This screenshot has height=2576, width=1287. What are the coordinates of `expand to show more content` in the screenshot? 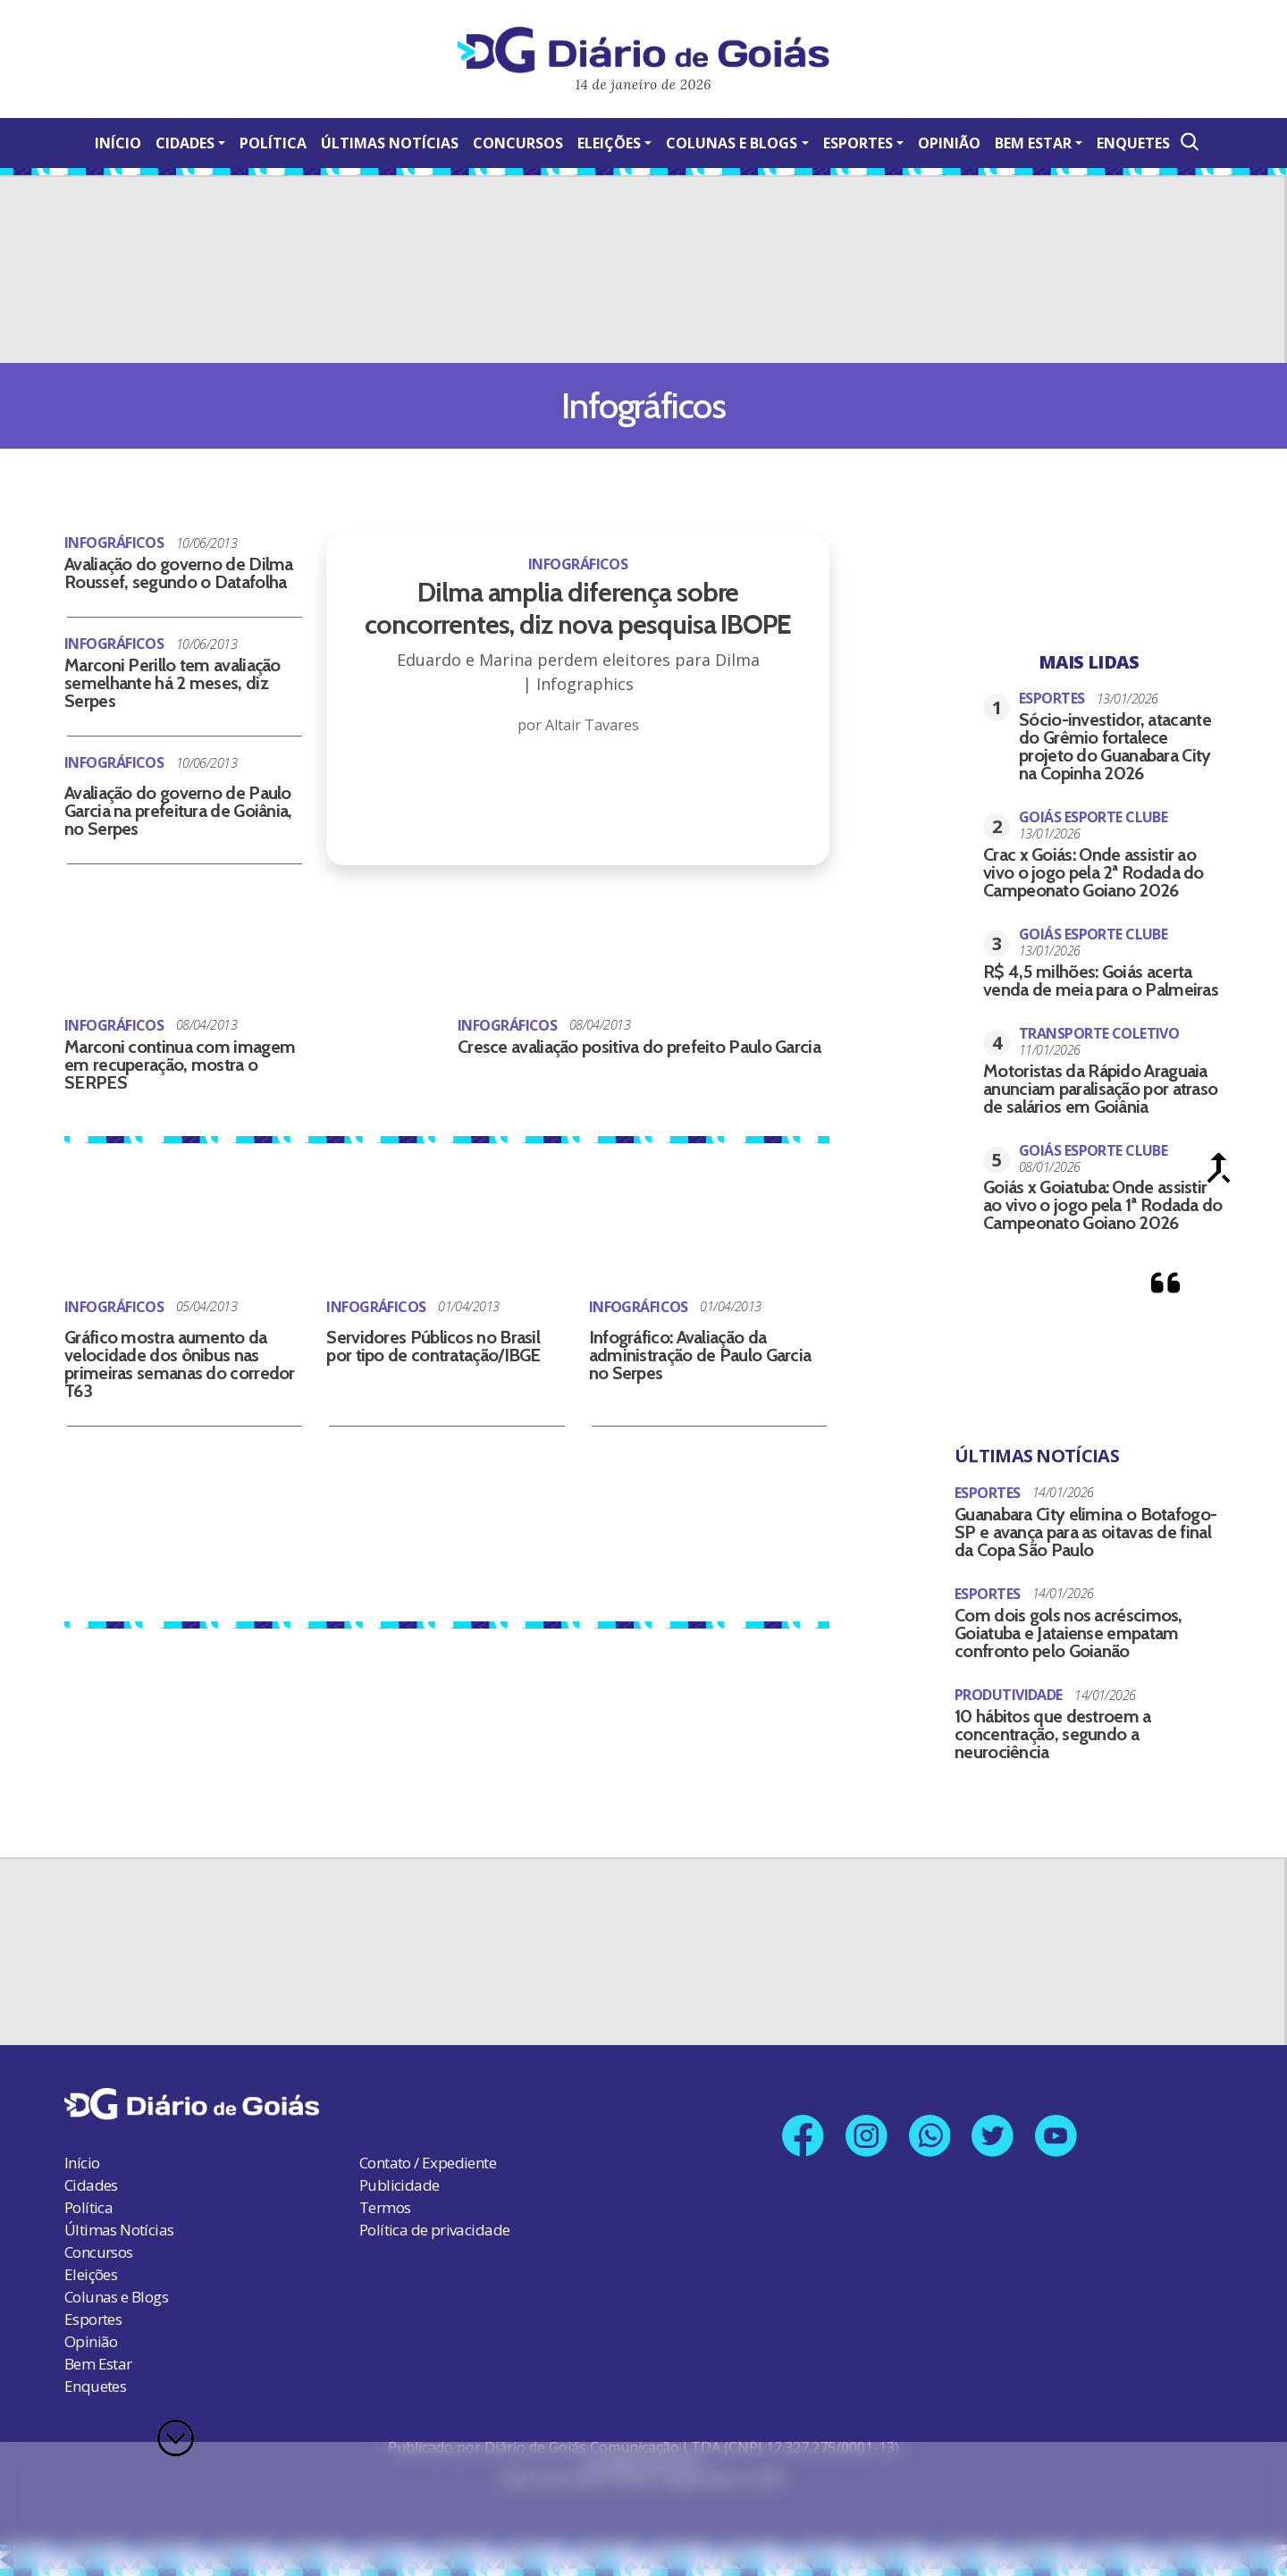 It's located at (175, 2437).